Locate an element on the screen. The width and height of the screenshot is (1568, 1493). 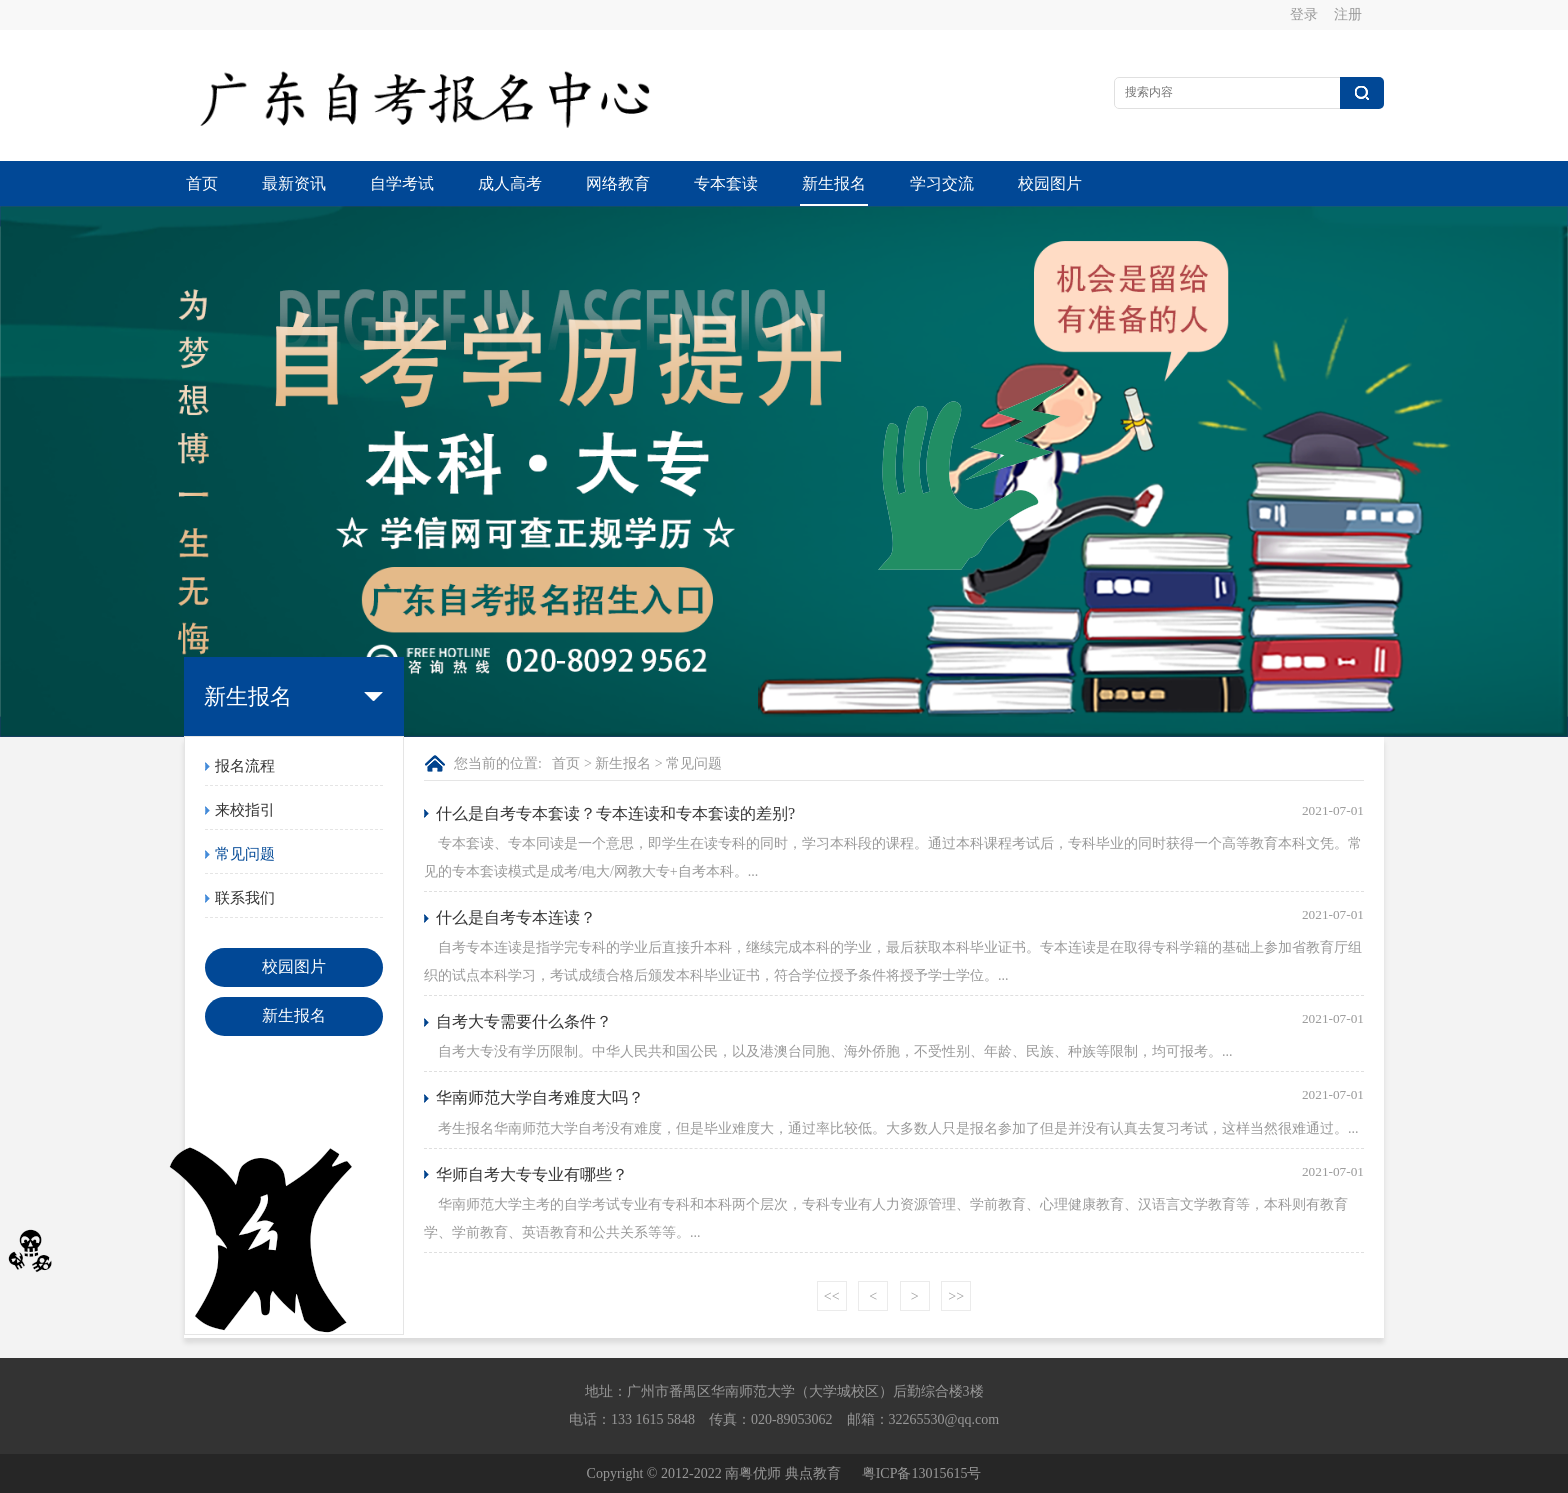
indicates extreme danger or deadly hazard is located at coordinates (30, 1251).